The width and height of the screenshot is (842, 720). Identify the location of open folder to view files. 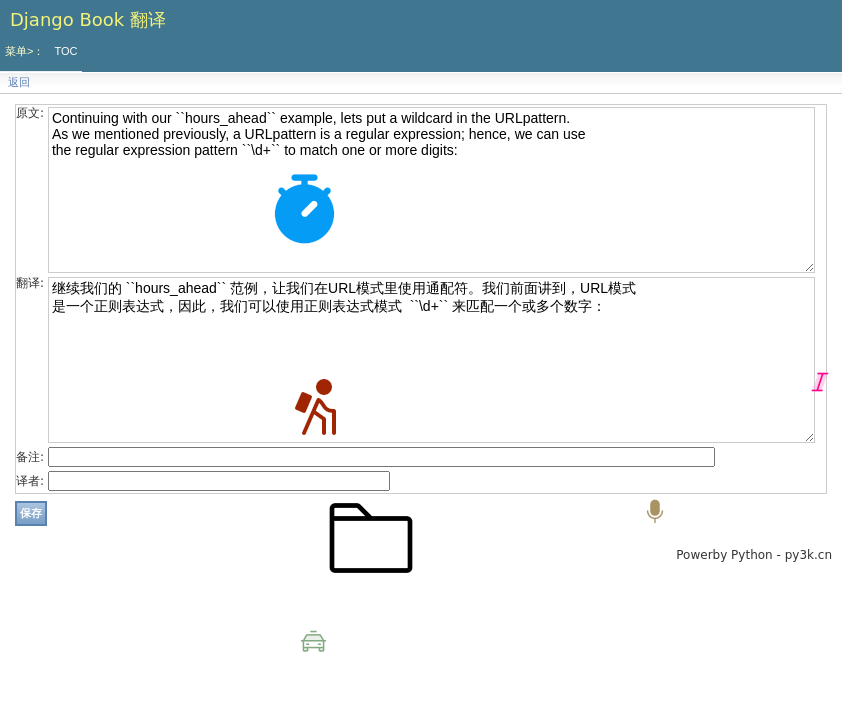
(371, 538).